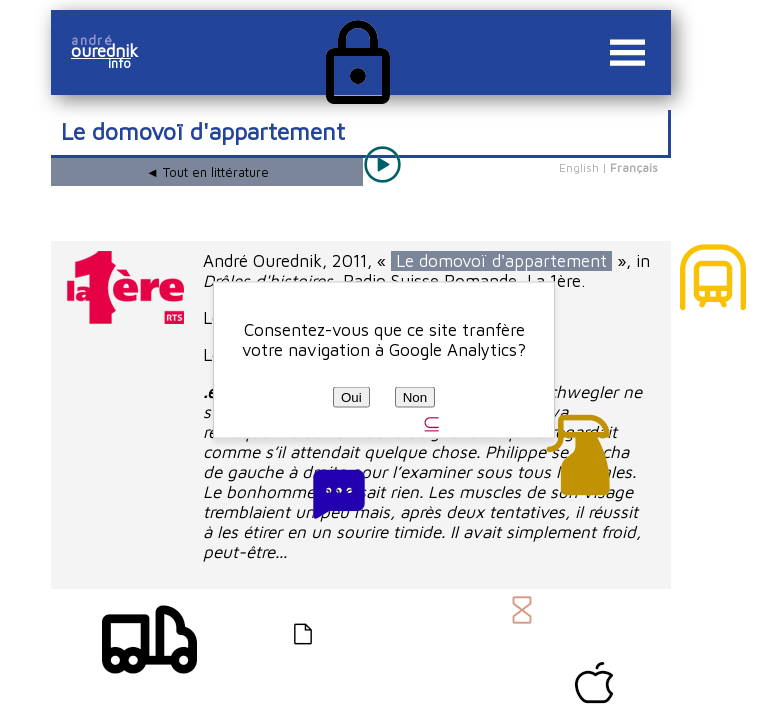  Describe the element at coordinates (382, 164) in the screenshot. I see `play media or video content` at that location.